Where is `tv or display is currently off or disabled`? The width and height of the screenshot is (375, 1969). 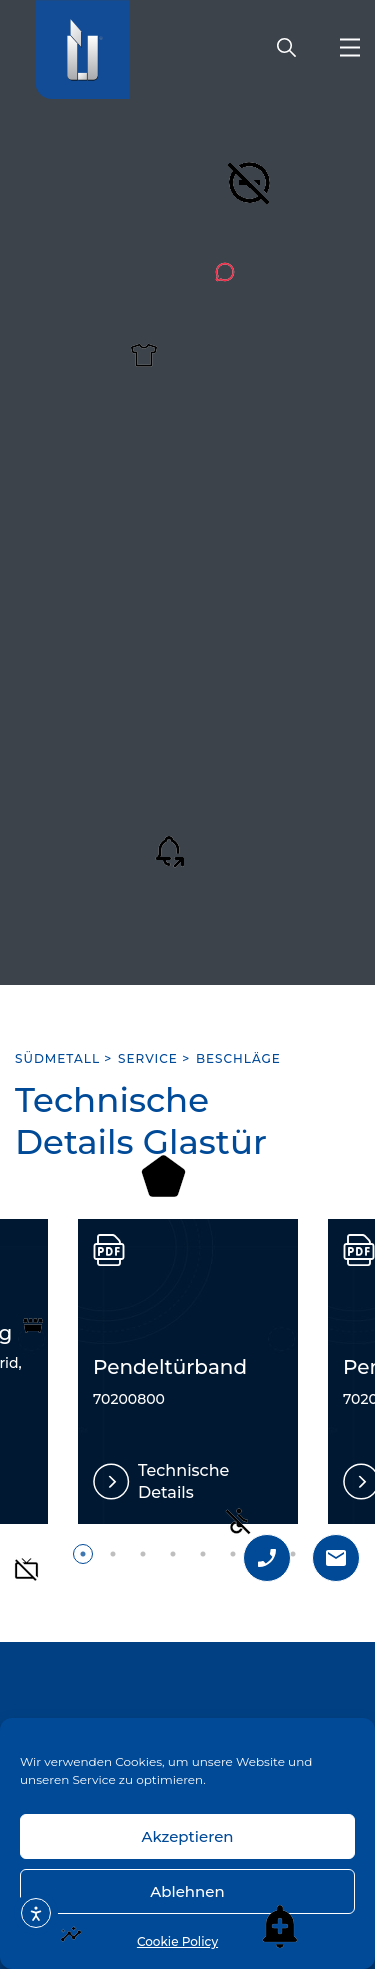 tv or display is currently off or disabled is located at coordinates (26, 1569).